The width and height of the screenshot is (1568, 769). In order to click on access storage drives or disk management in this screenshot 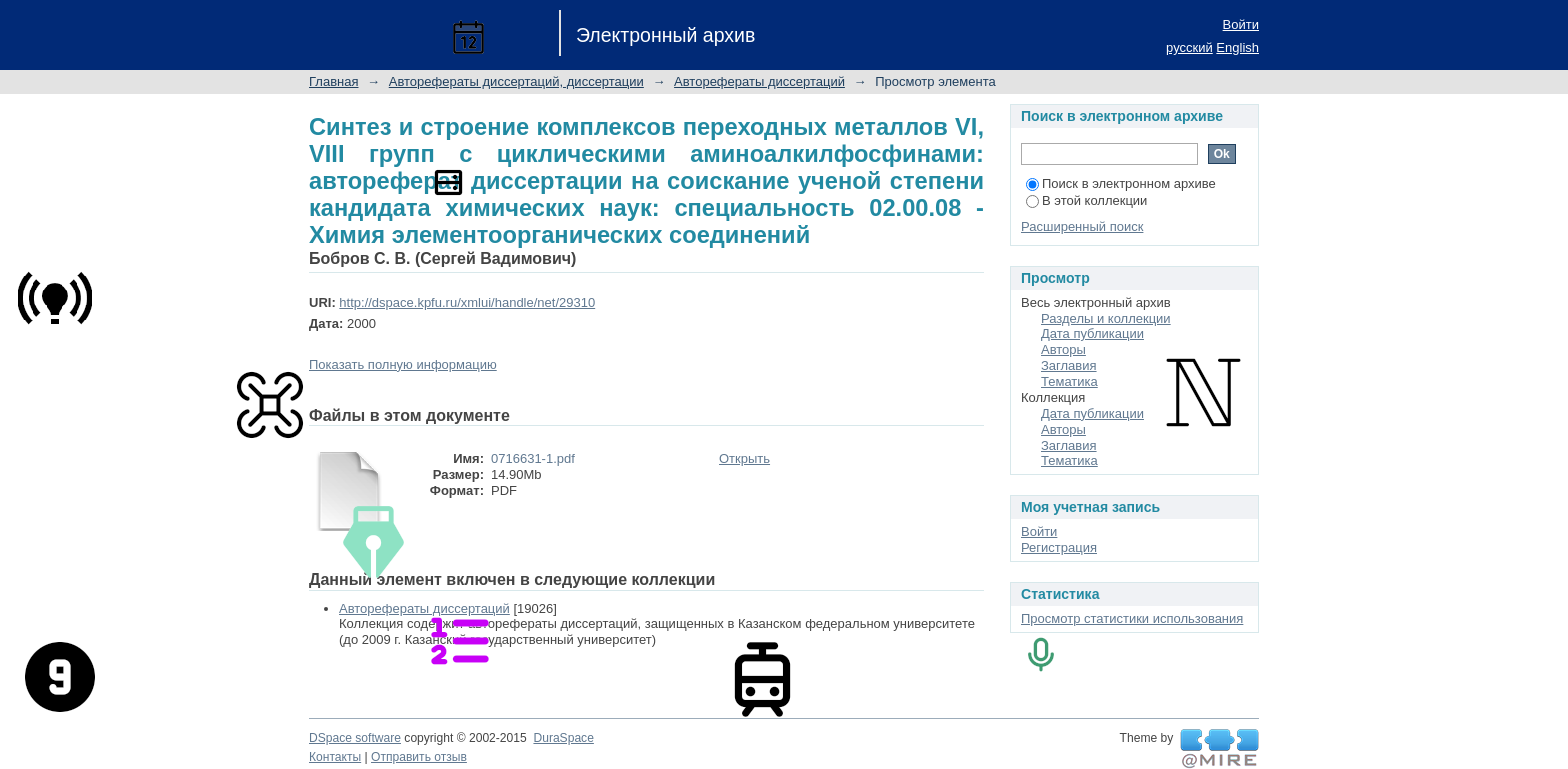, I will do `click(448, 182)`.